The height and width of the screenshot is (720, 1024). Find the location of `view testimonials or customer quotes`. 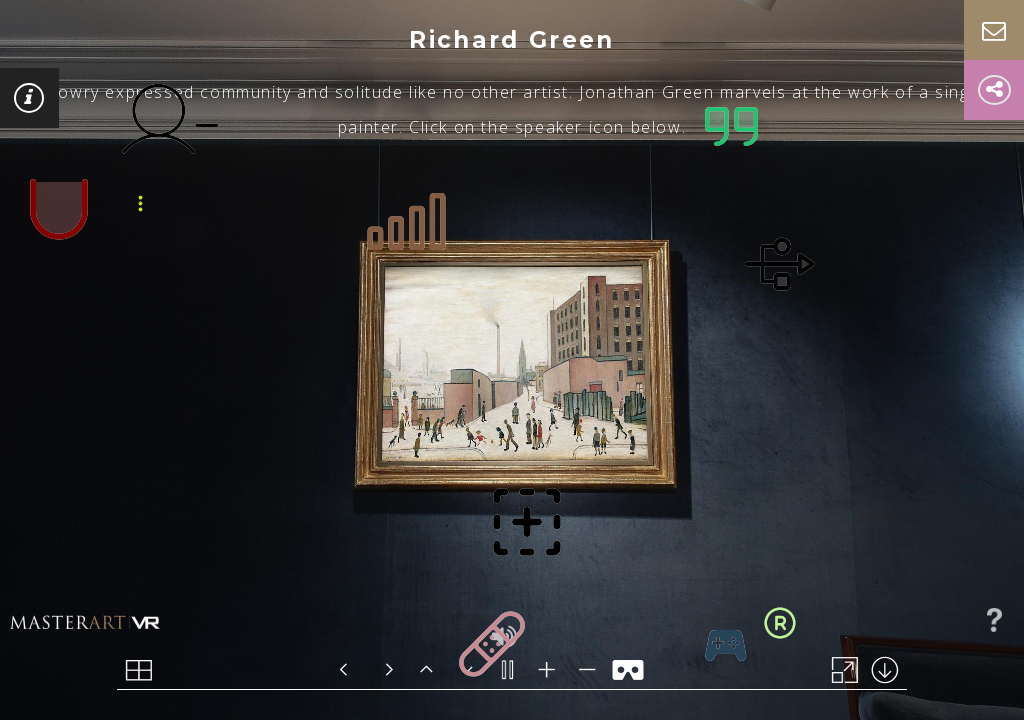

view testimonials or customer quotes is located at coordinates (731, 125).